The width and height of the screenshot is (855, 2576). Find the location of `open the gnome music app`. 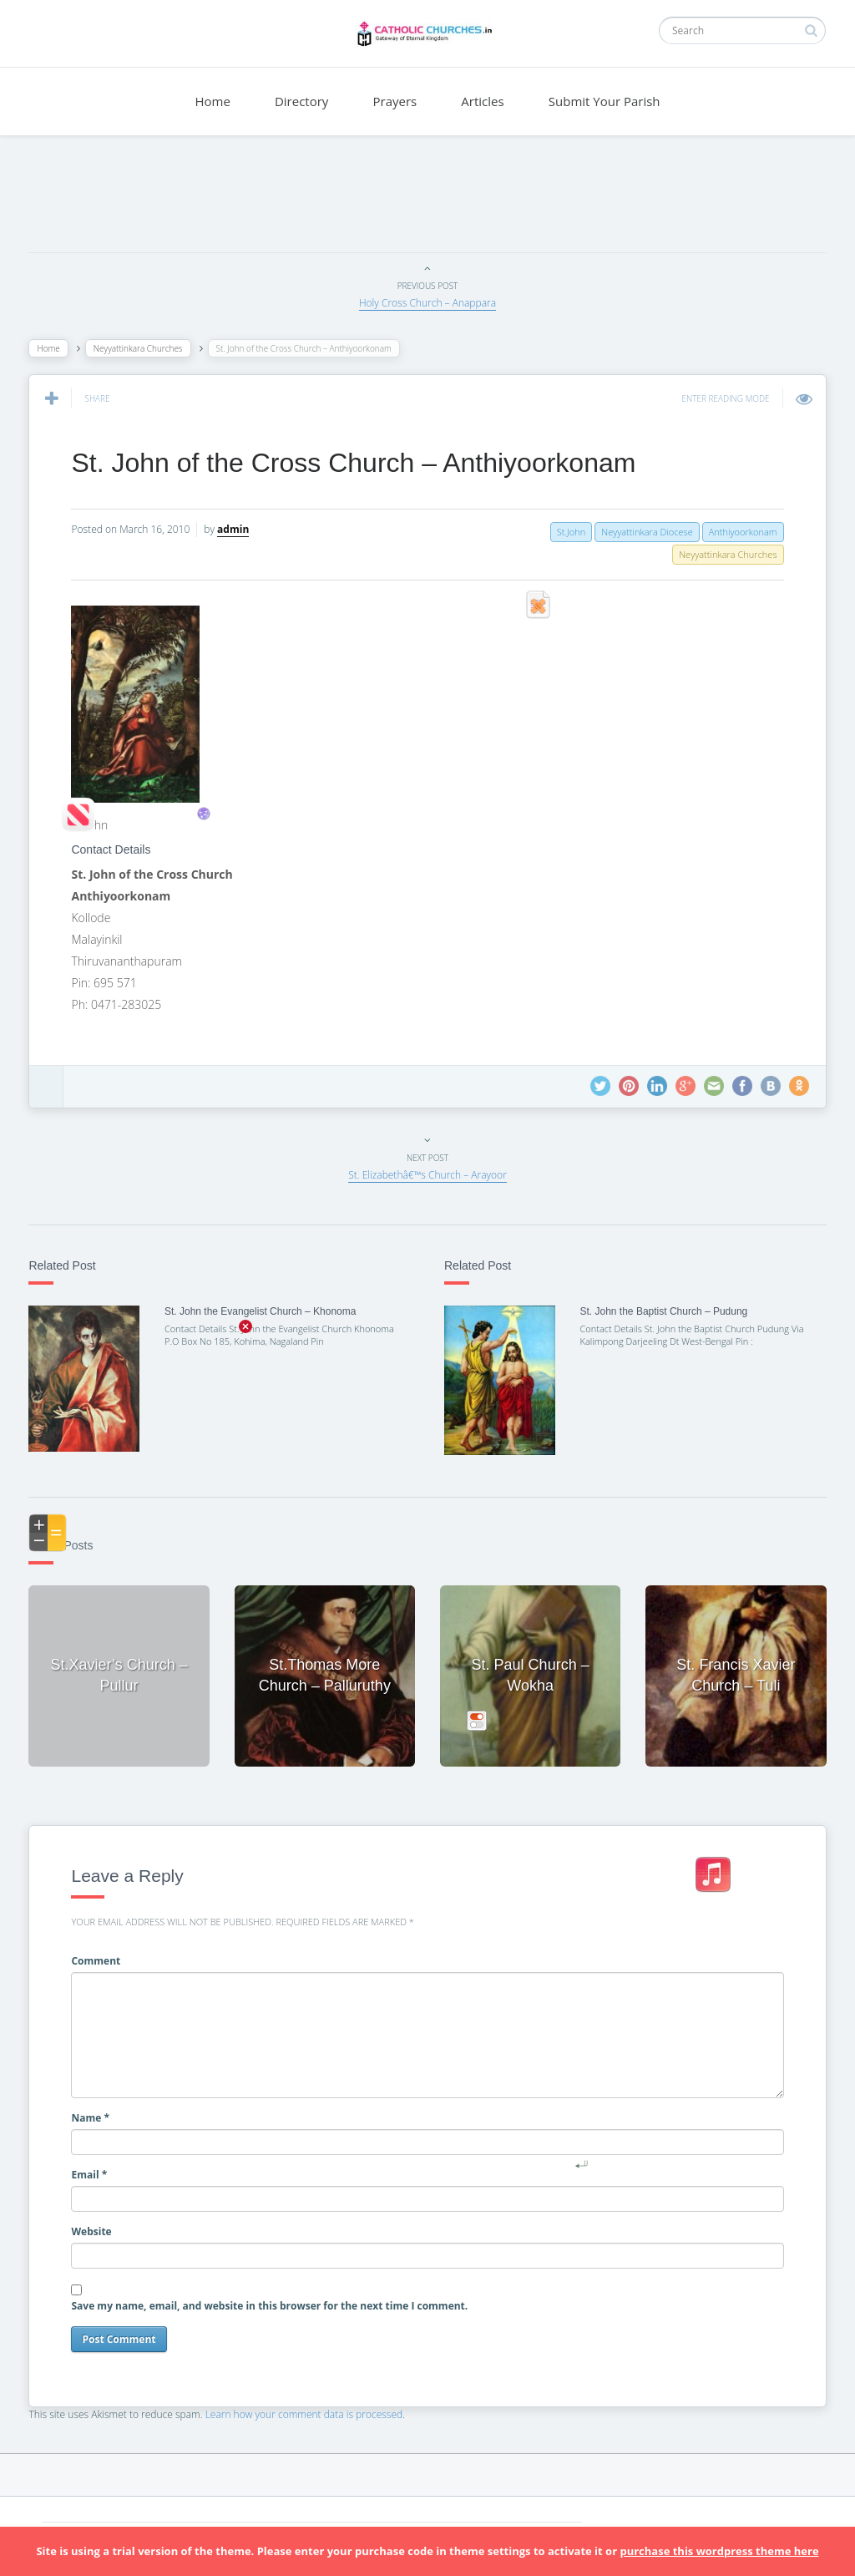

open the gnome music app is located at coordinates (713, 1874).